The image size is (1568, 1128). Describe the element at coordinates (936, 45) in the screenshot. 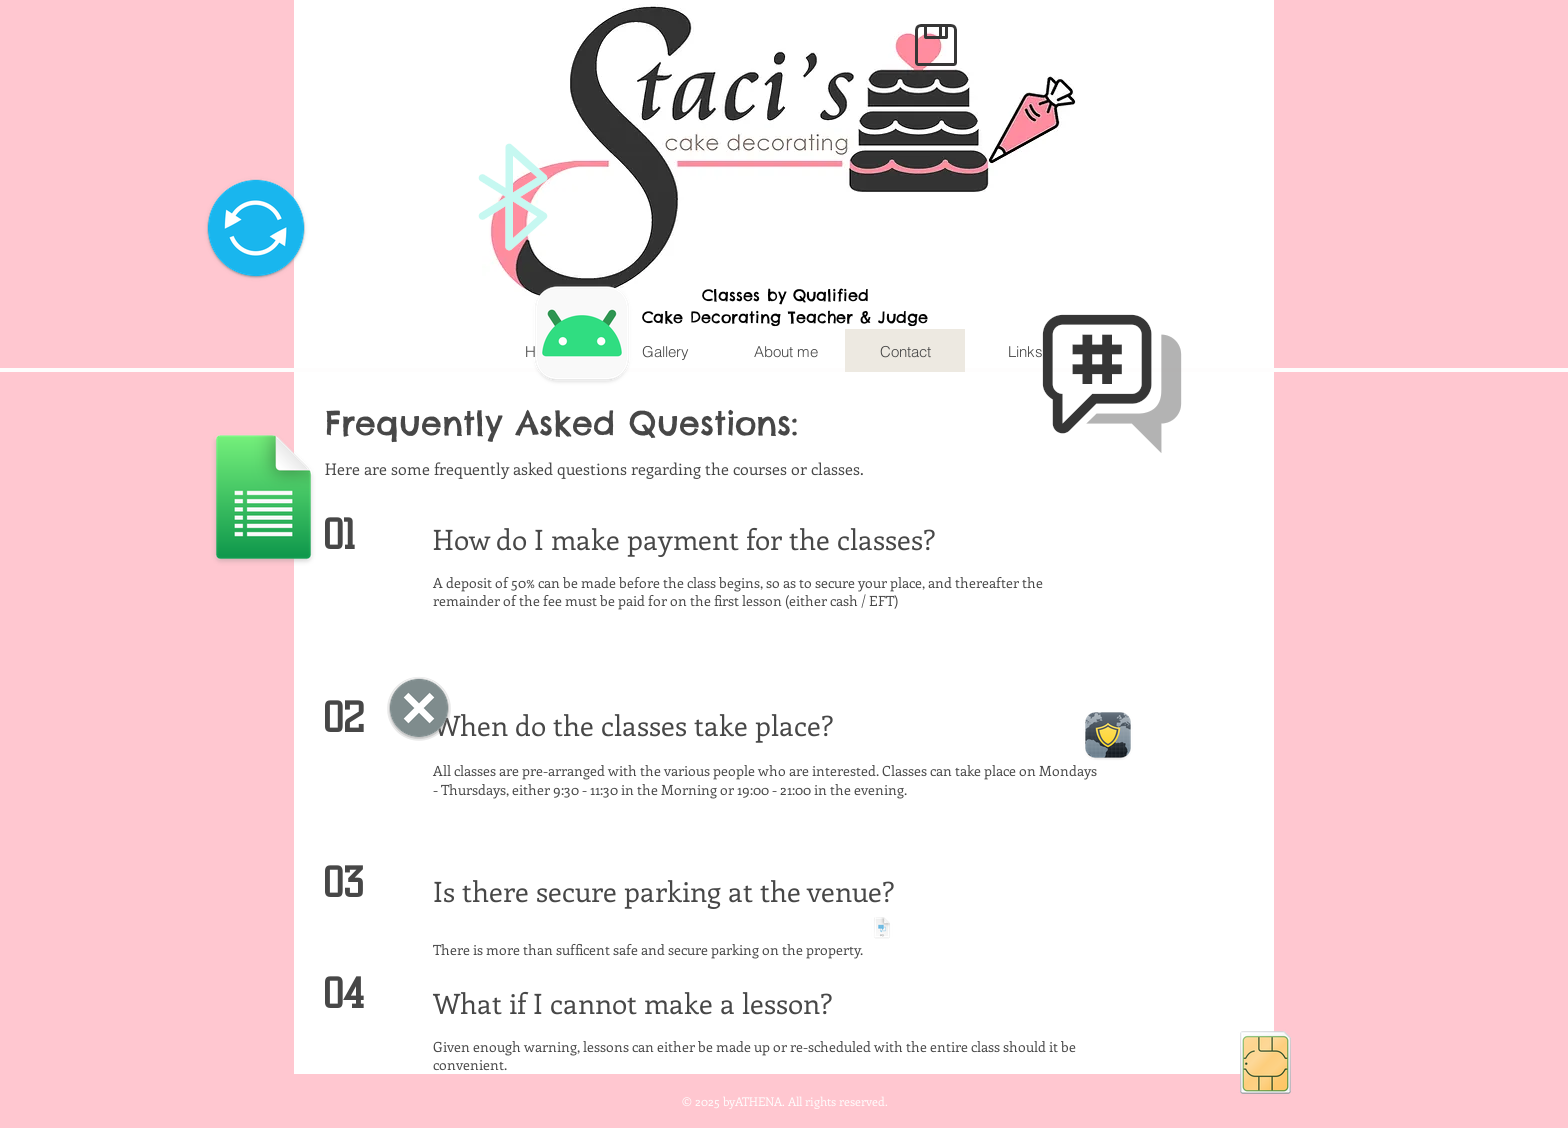

I see `save file to disk` at that location.